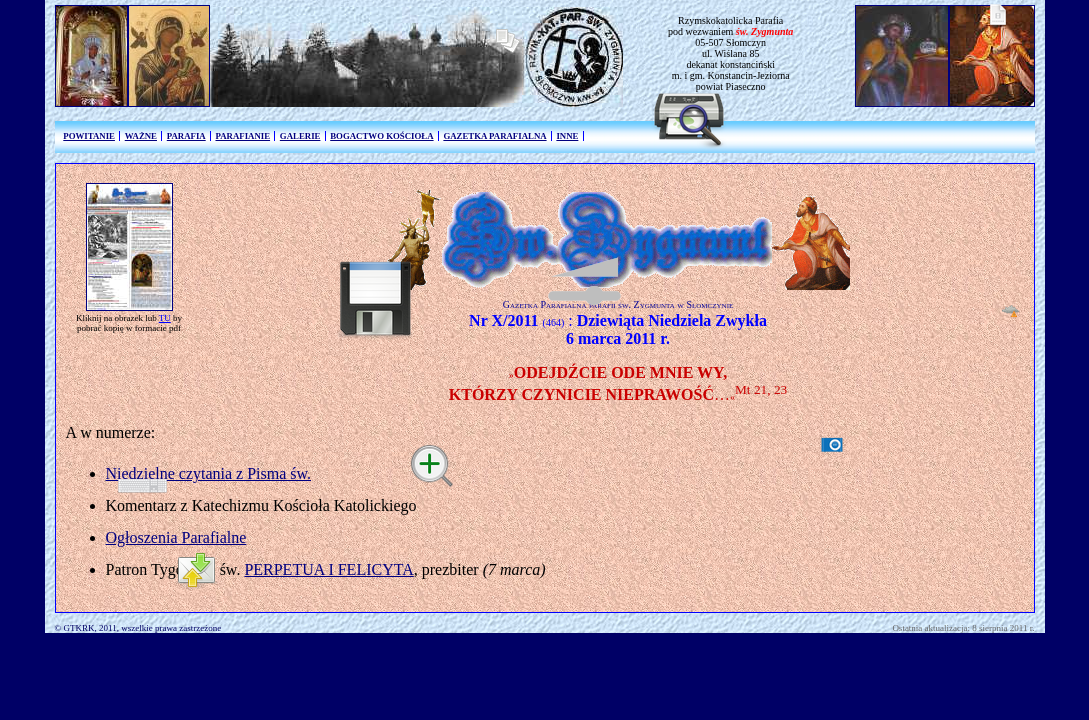 The height and width of the screenshot is (720, 1089). I want to click on connect a wireless keyboard via bluetooth, so click(142, 485).